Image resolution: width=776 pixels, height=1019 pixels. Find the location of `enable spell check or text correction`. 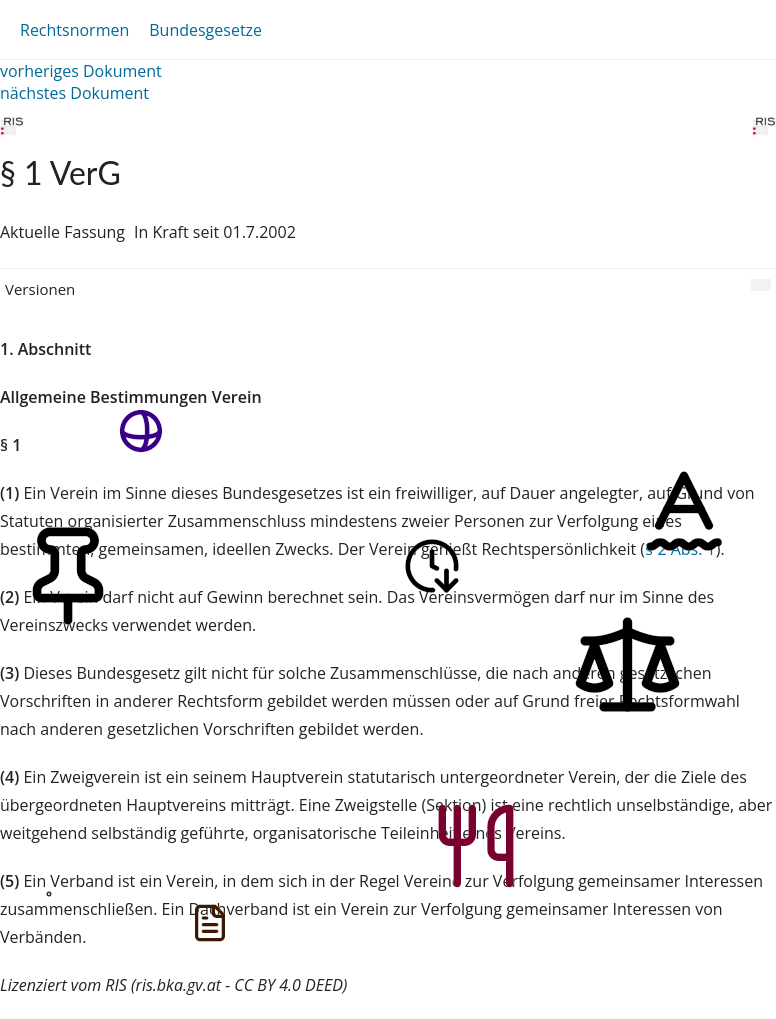

enable spell check or text correction is located at coordinates (684, 509).